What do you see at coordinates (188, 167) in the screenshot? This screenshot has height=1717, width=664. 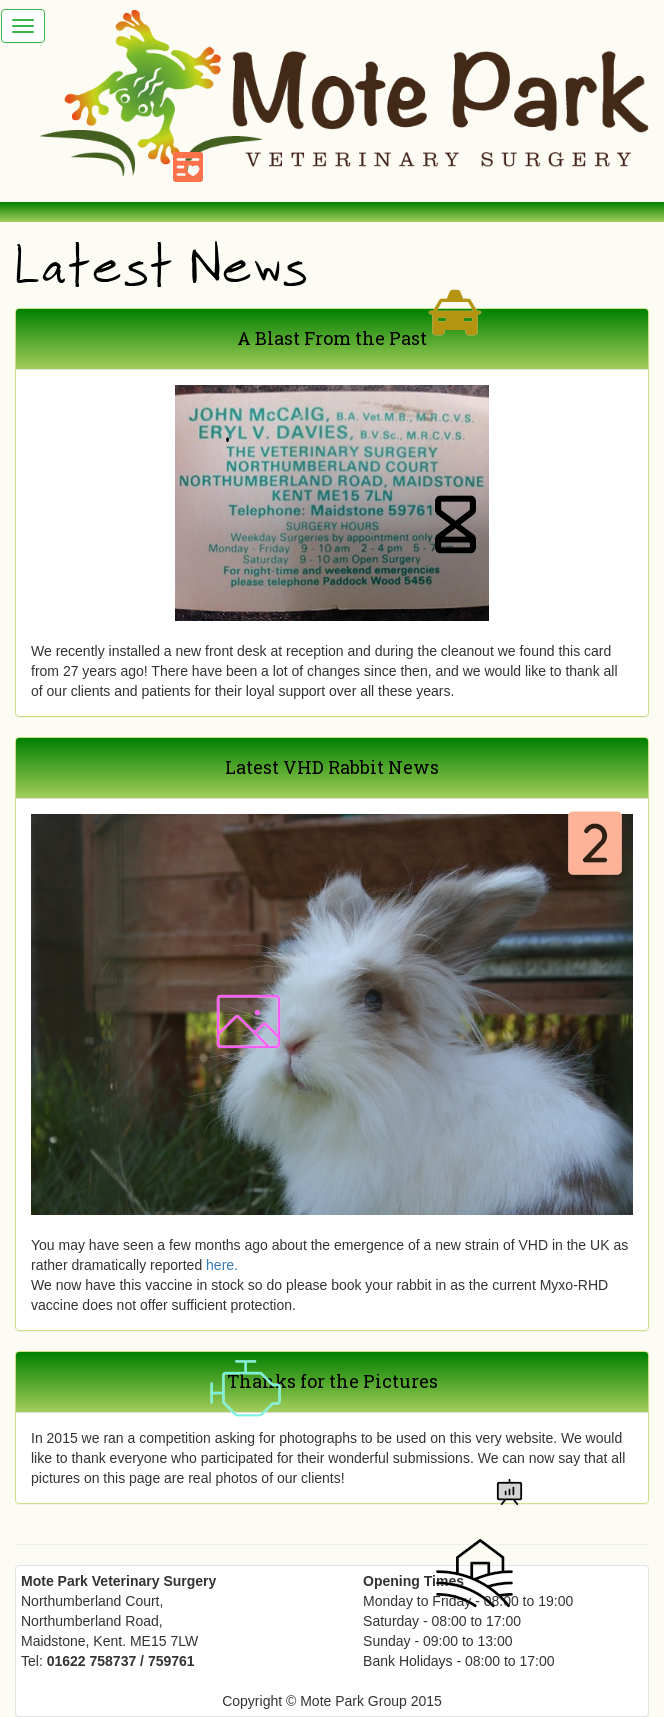 I see `view your favorites list` at bounding box center [188, 167].